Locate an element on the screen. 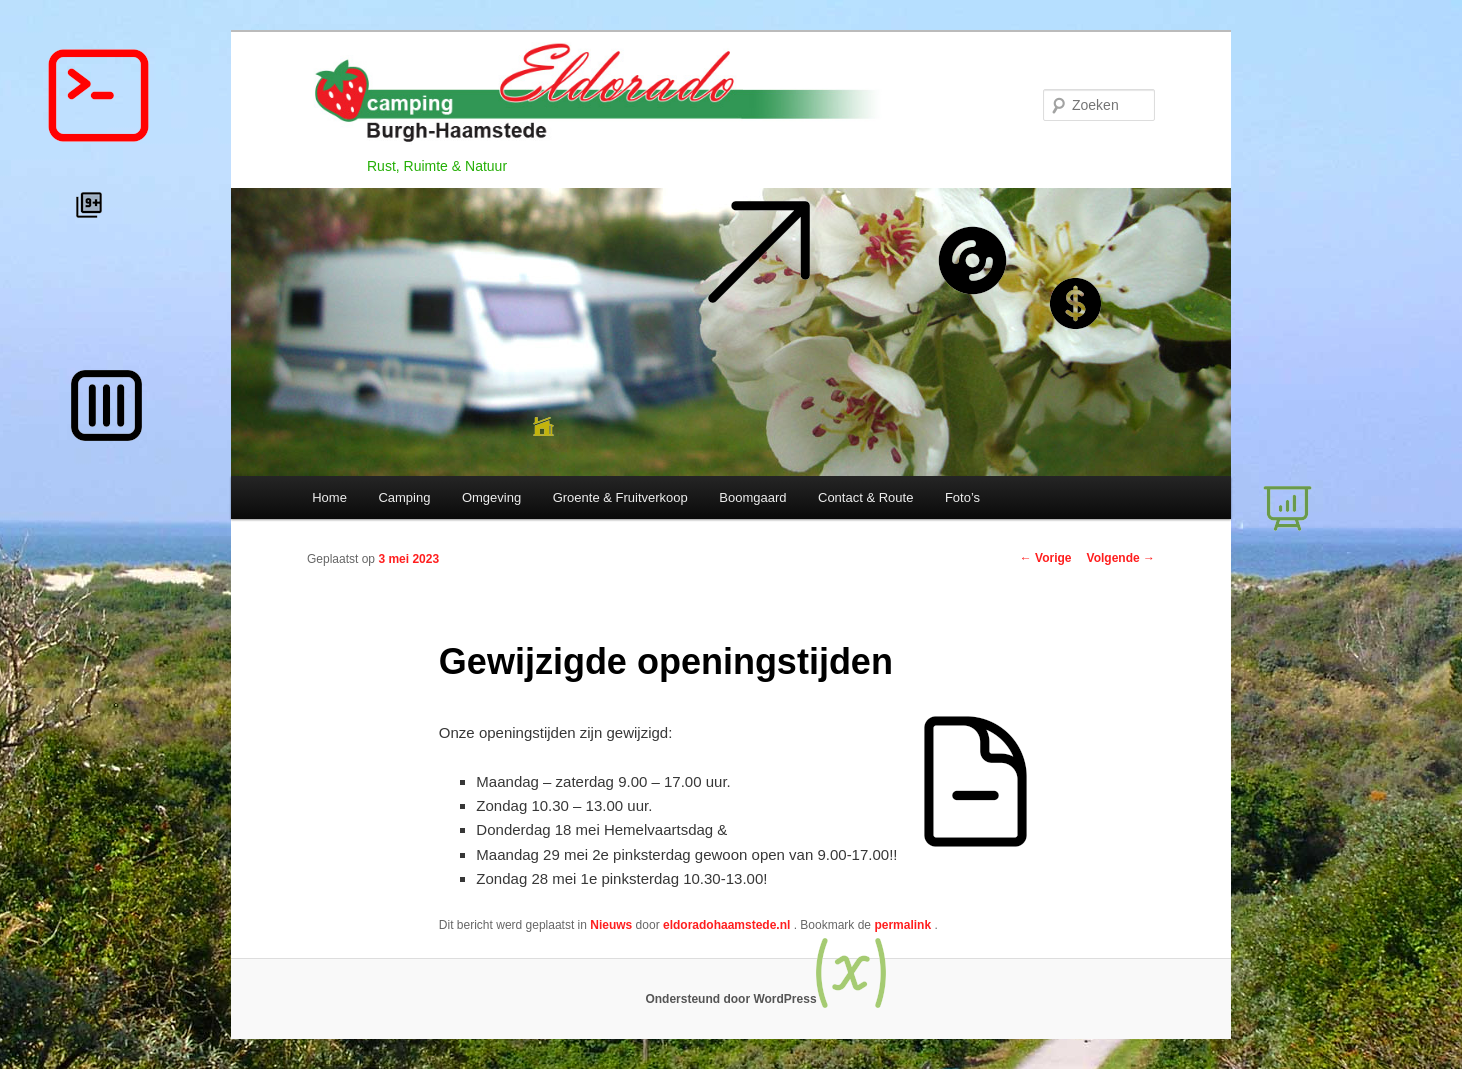  laundry care instruction for drip drying is located at coordinates (106, 405).